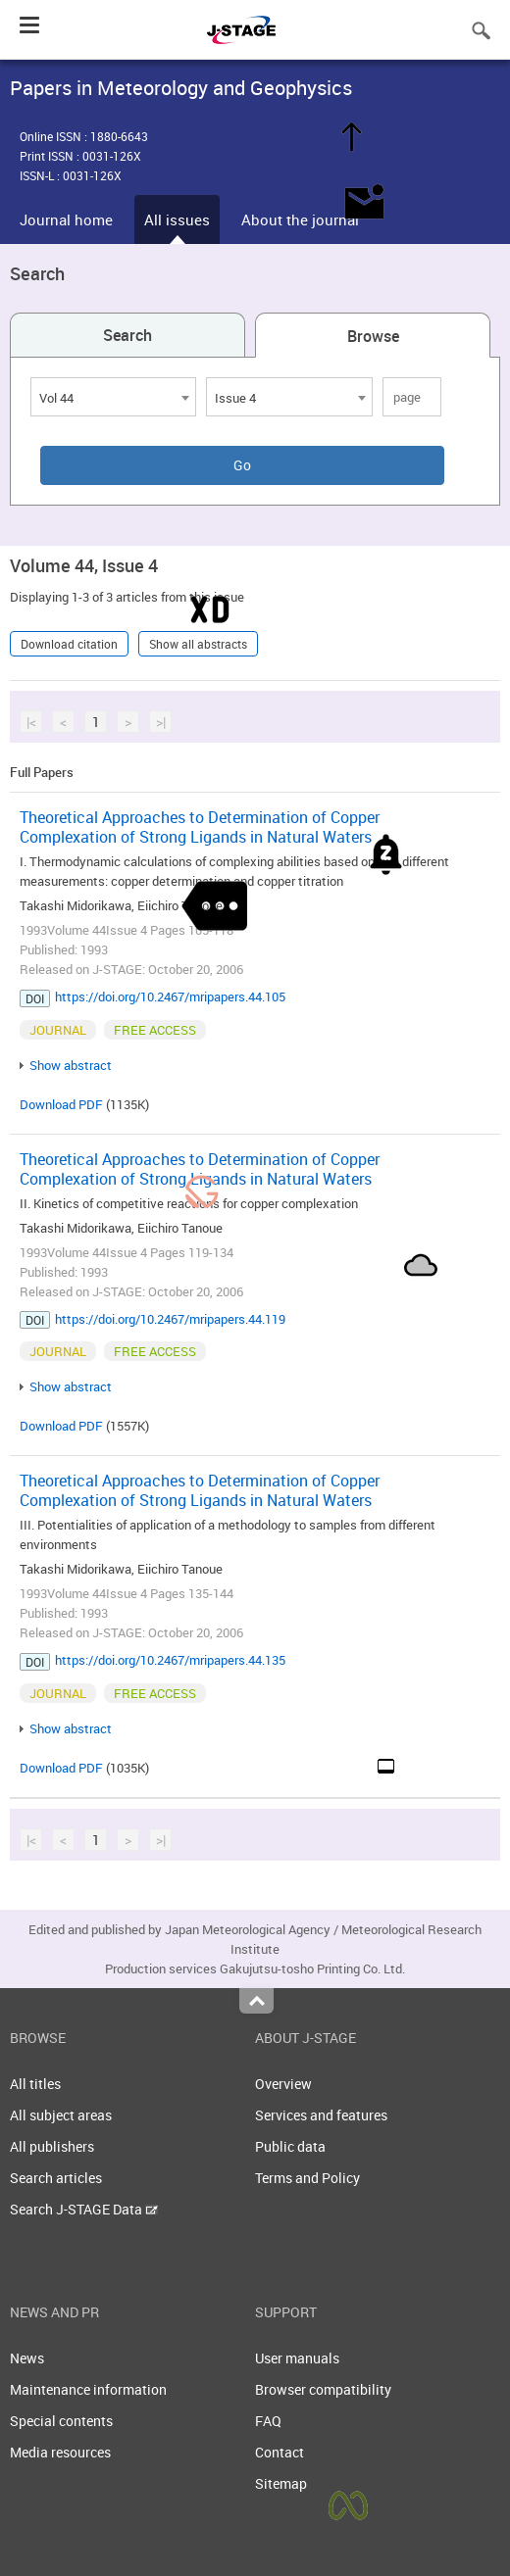 Image resolution: width=510 pixels, height=2576 pixels. Describe the element at coordinates (385, 1766) in the screenshot. I see `video player with caption or subtitle area` at that location.